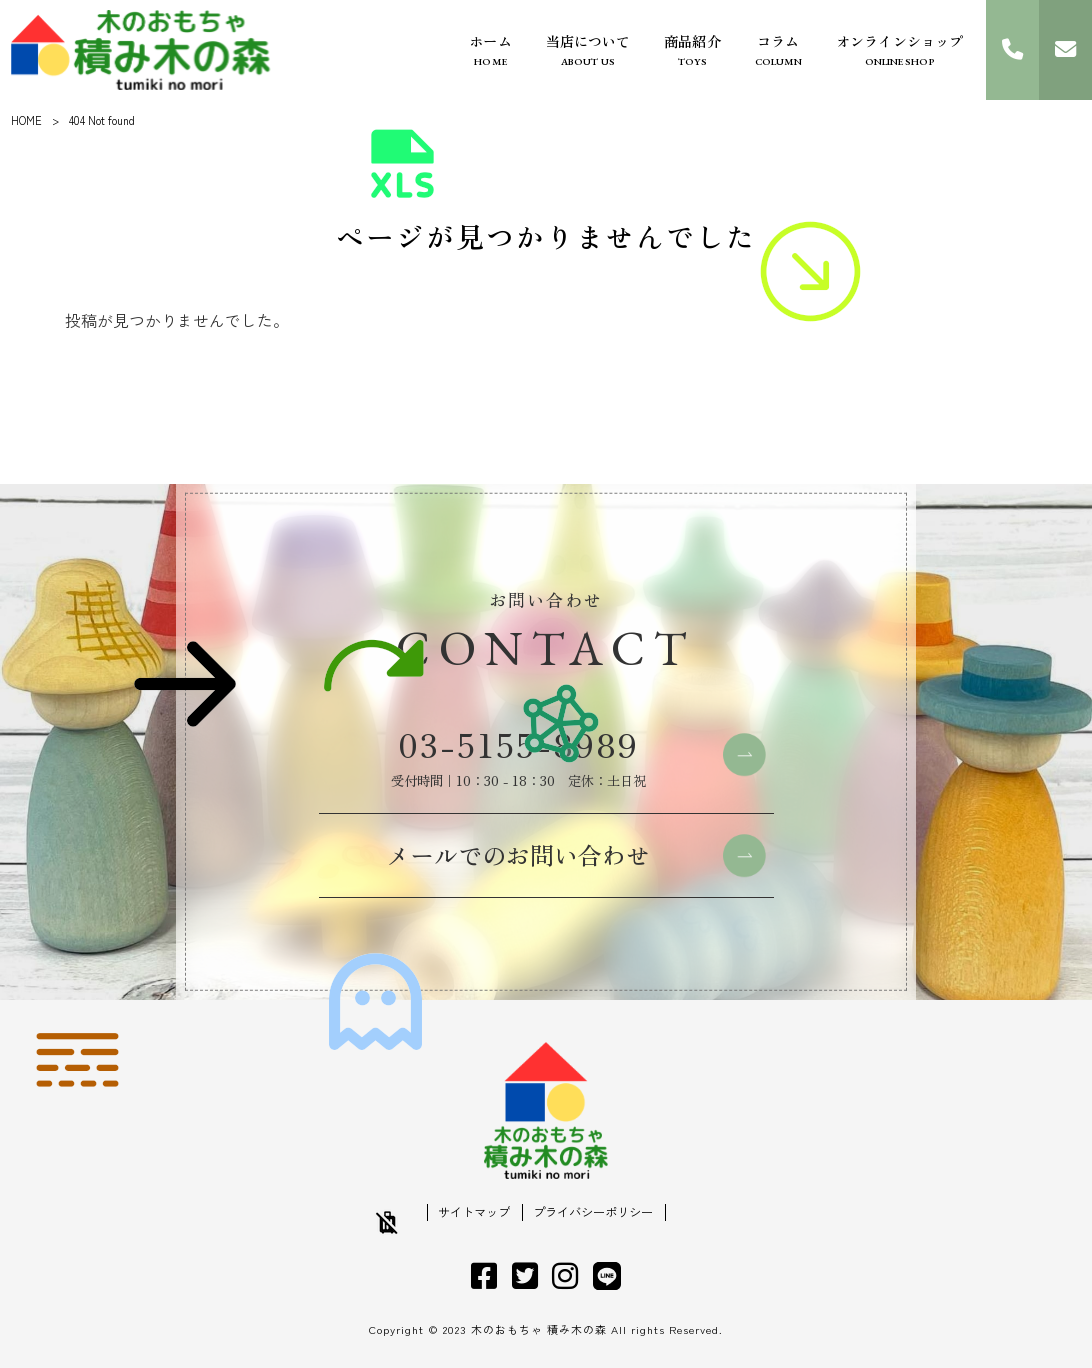  I want to click on connect to the fediverse network, so click(559, 723).